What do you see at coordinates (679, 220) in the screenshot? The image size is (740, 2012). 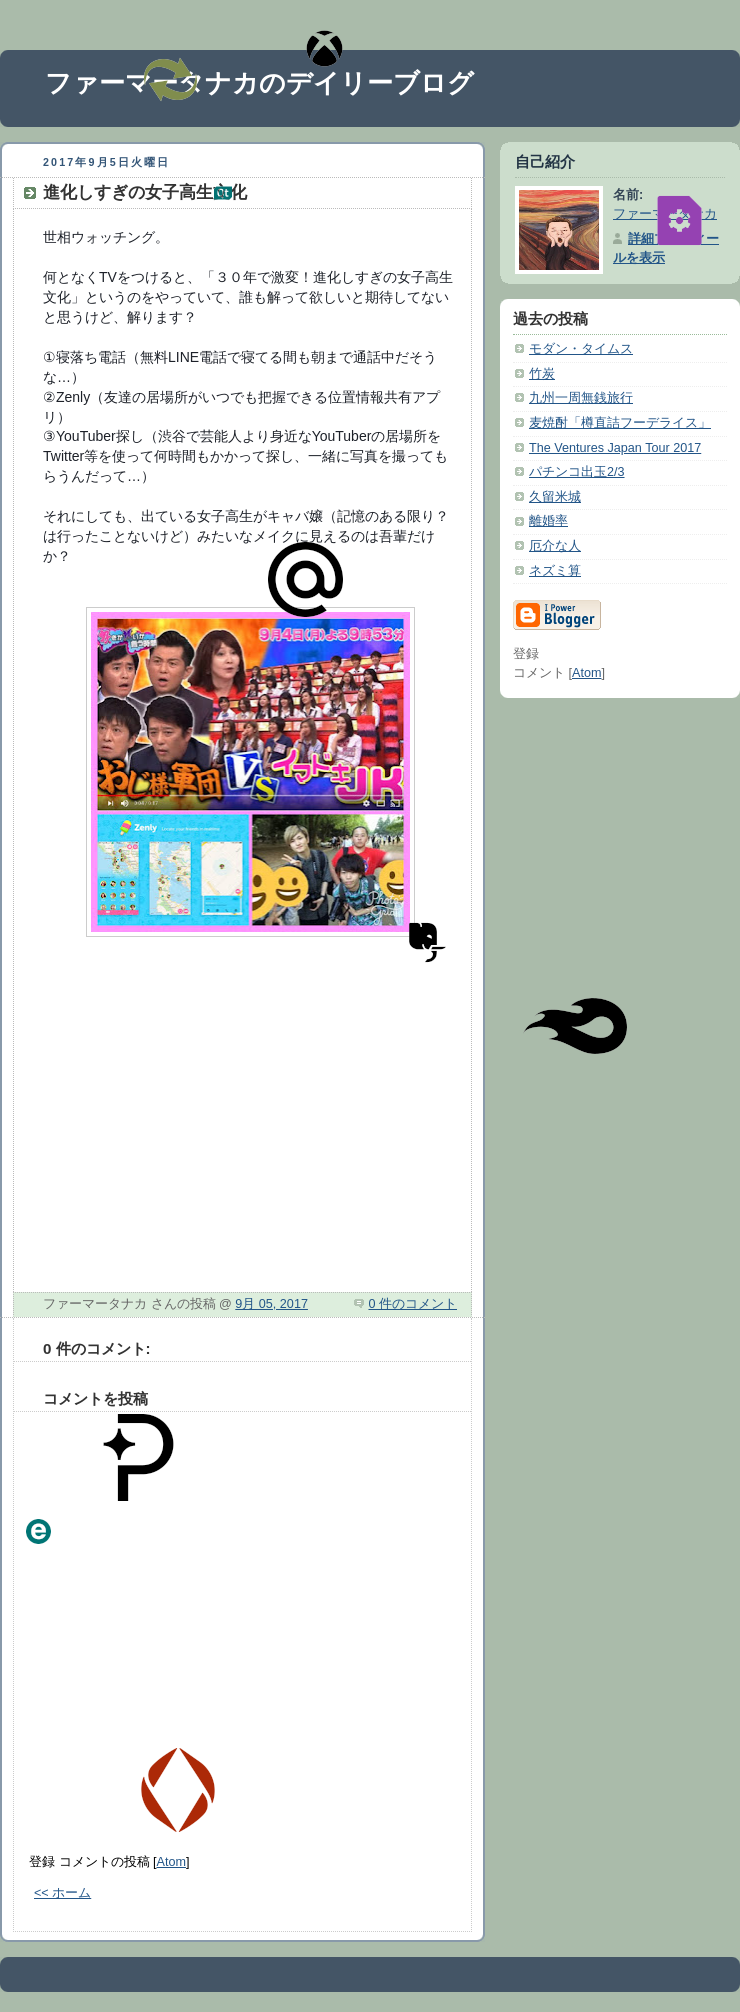 I see `access file settings or preferences` at bounding box center [679, 220].